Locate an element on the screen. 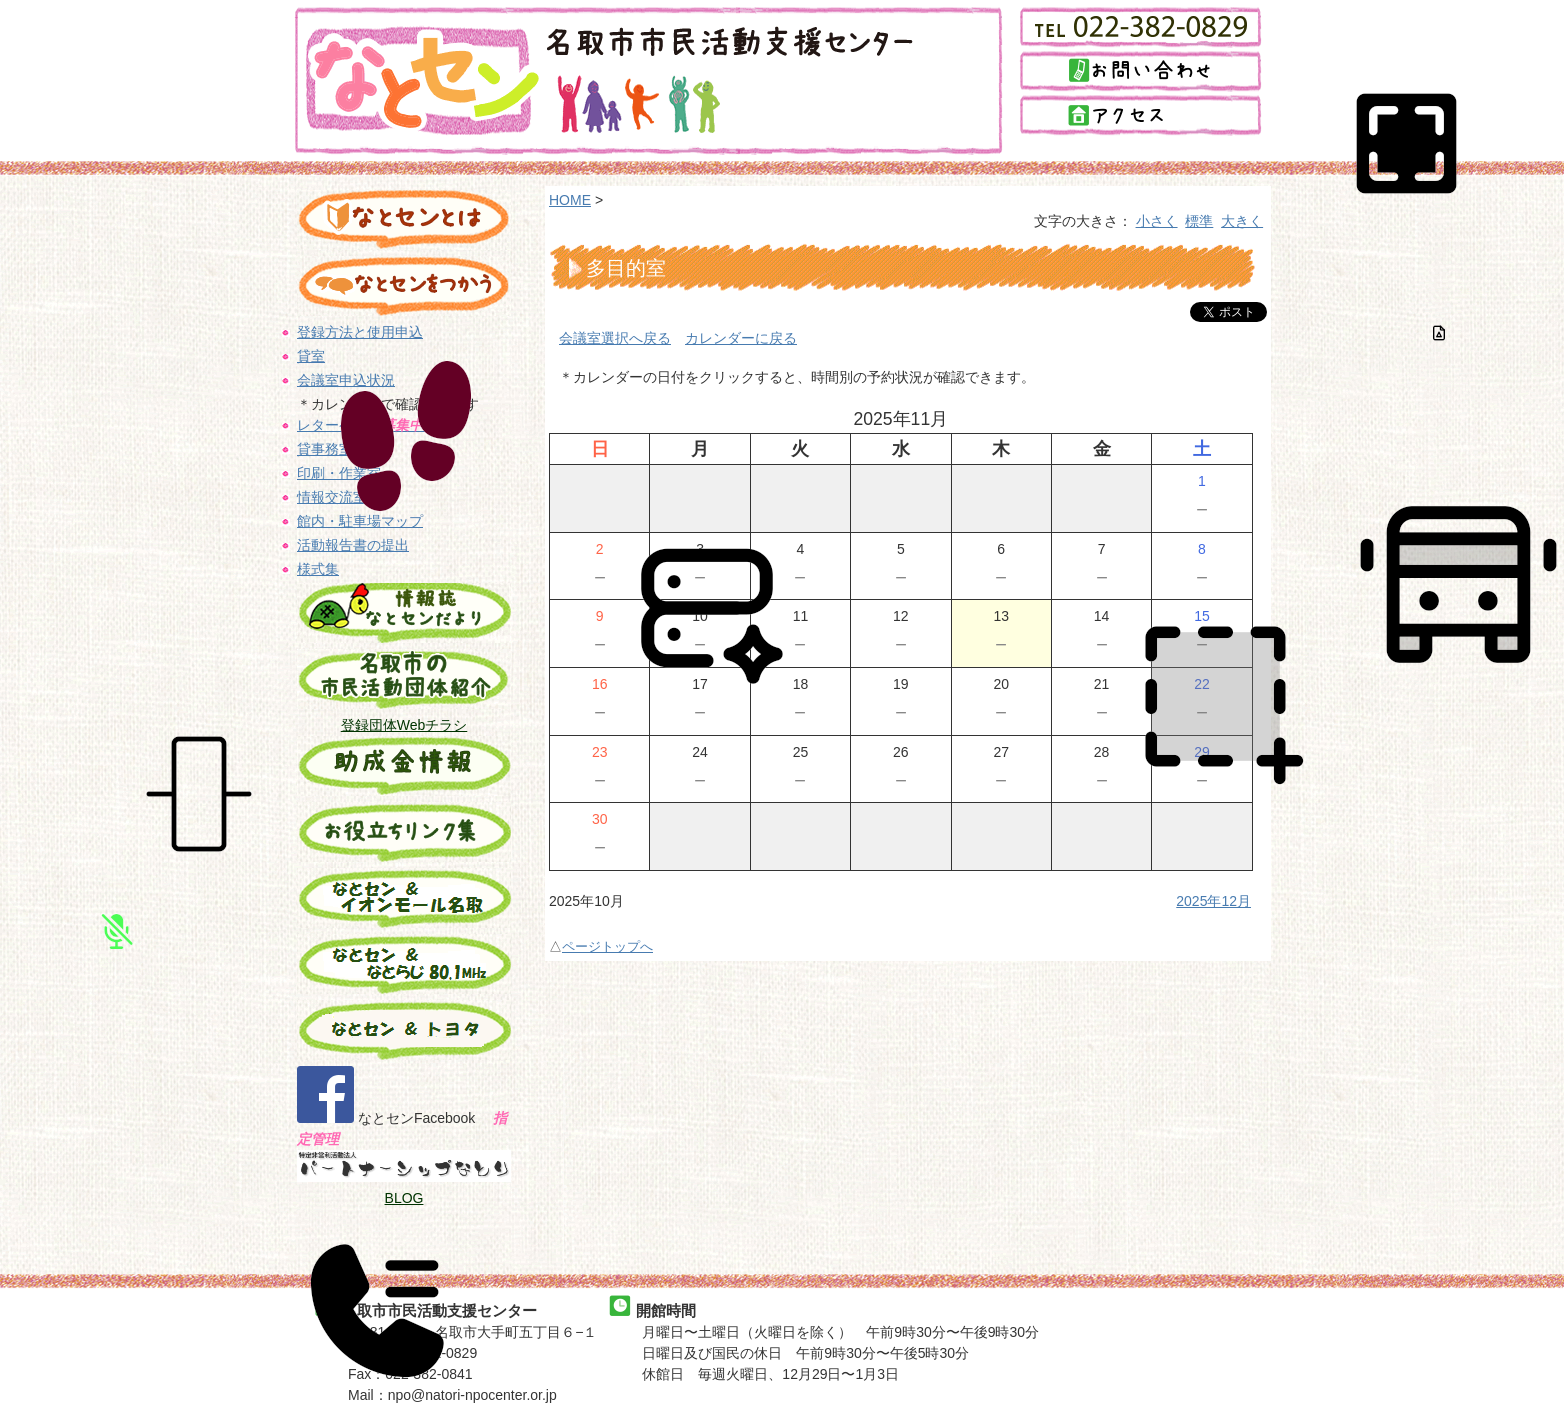 The image size is (1564, 1427). access AI-powered server features is located at coordinates (707, 608).